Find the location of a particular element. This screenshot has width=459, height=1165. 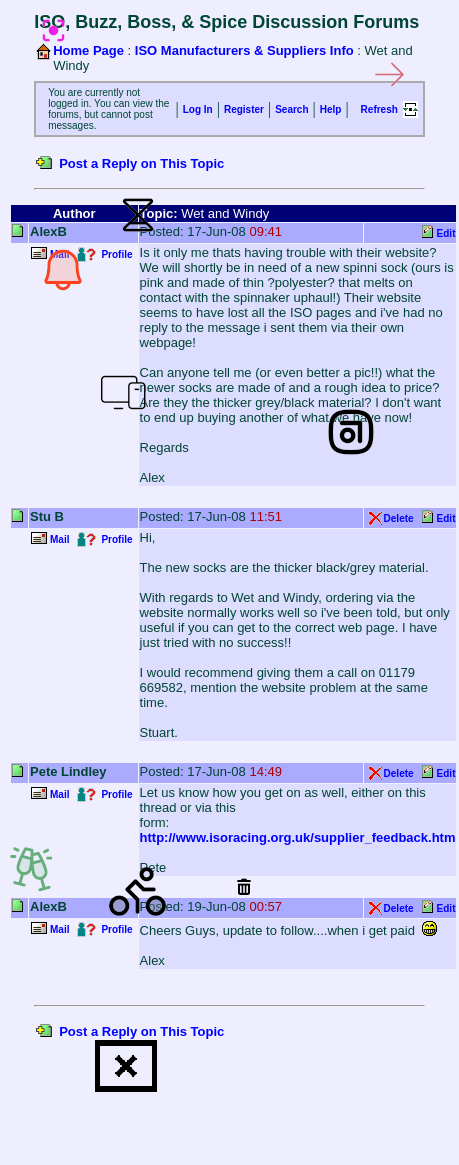

indicates time running low or nearly expired is located at coordinates (138, 215).